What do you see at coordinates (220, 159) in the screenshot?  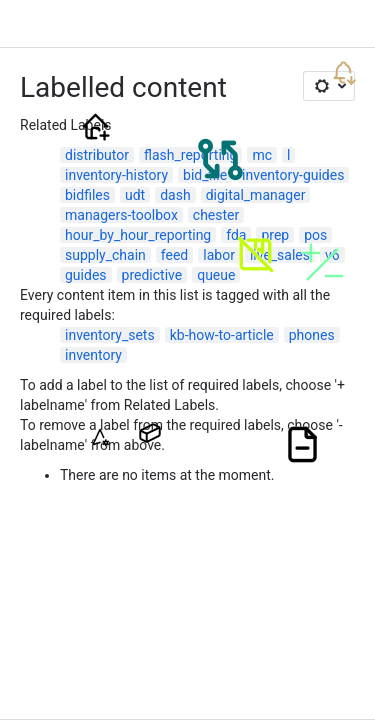 I see `view code differences between branches` at bounding box center [220, 159].